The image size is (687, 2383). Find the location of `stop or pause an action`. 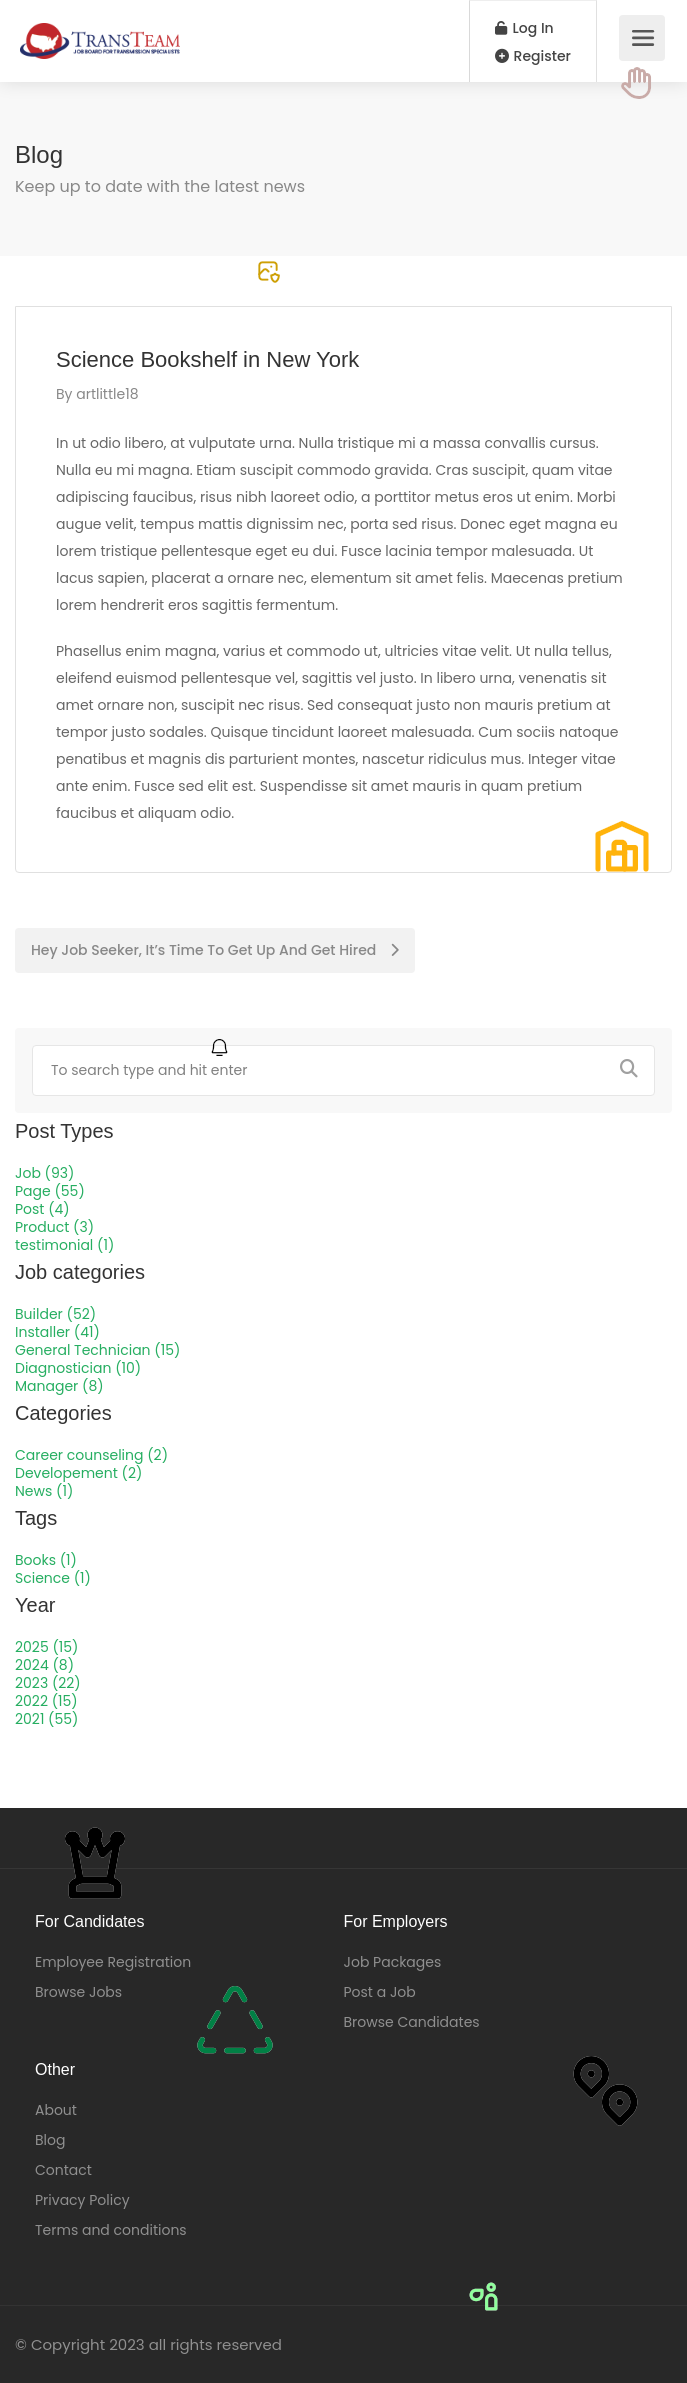

stop or pause an action is located at coordinates (637, 83).